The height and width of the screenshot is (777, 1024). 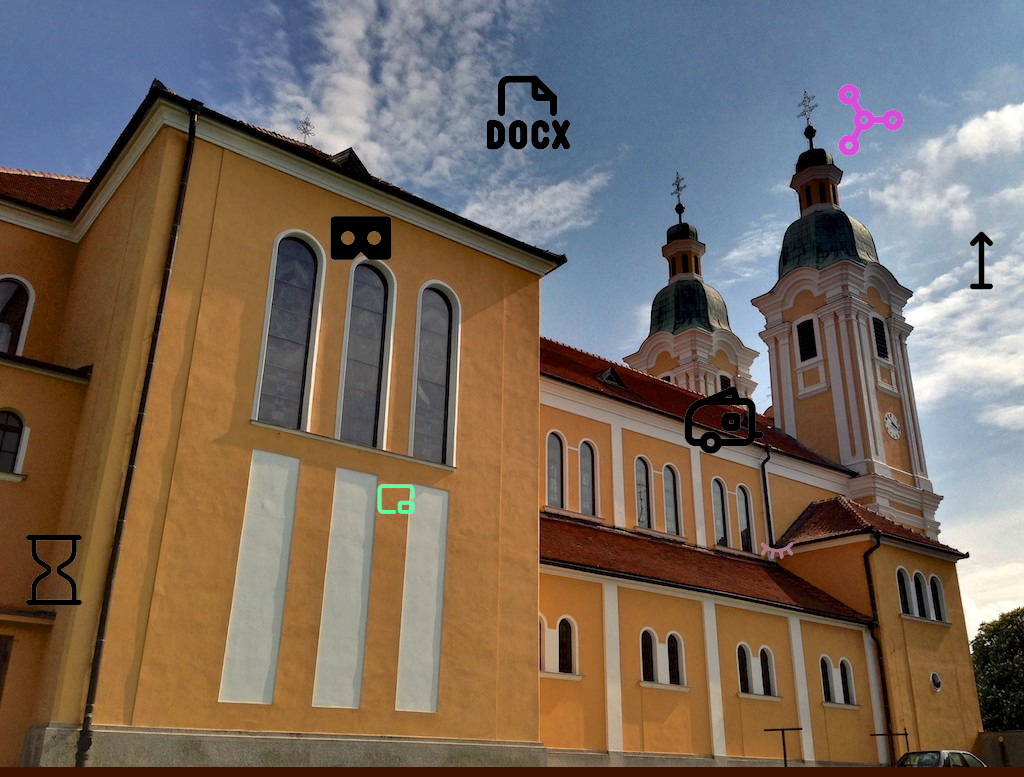 What do you see at coordinates (527, 112) in the screenshot?
I see `indicates a Microsoft Word document file` at bounding box center [527, 112].